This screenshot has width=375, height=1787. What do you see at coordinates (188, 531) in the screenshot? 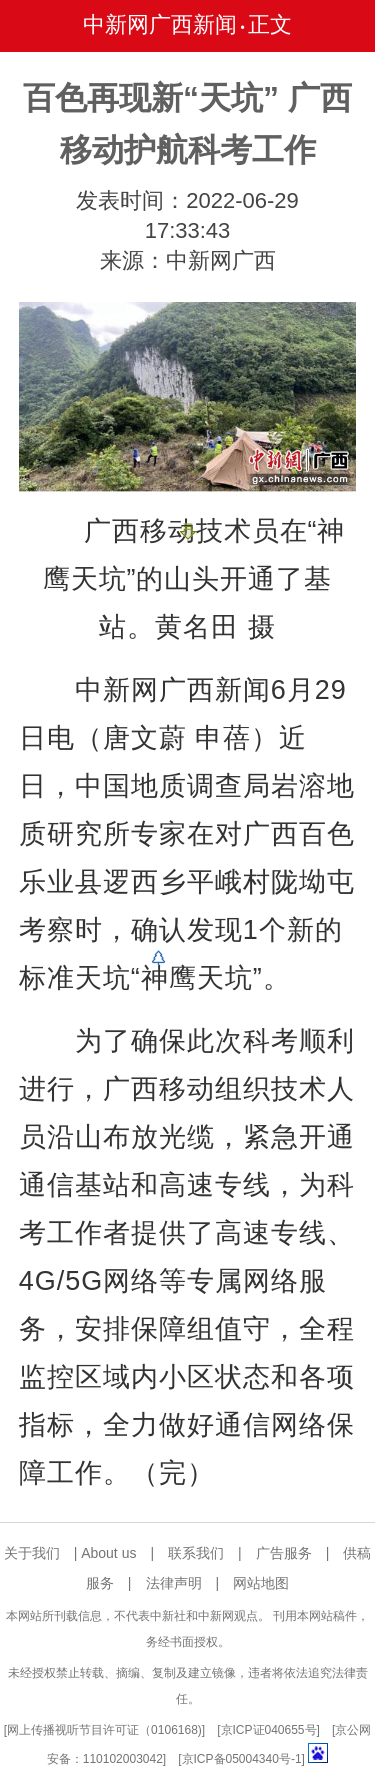
I see `download file or content` at bounding box center [188, 531].